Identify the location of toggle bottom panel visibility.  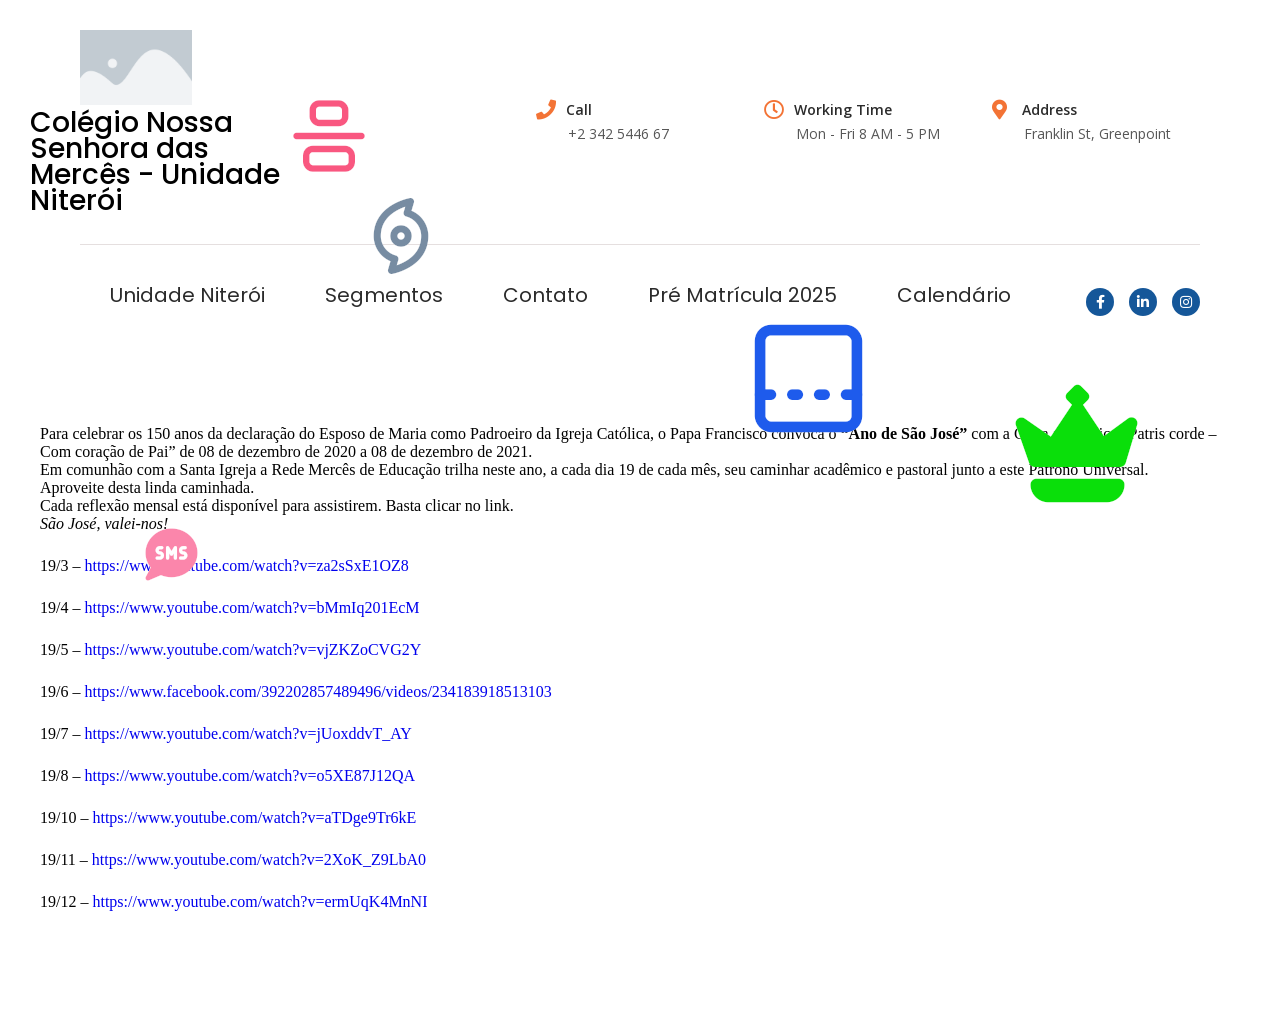
(808, 378).